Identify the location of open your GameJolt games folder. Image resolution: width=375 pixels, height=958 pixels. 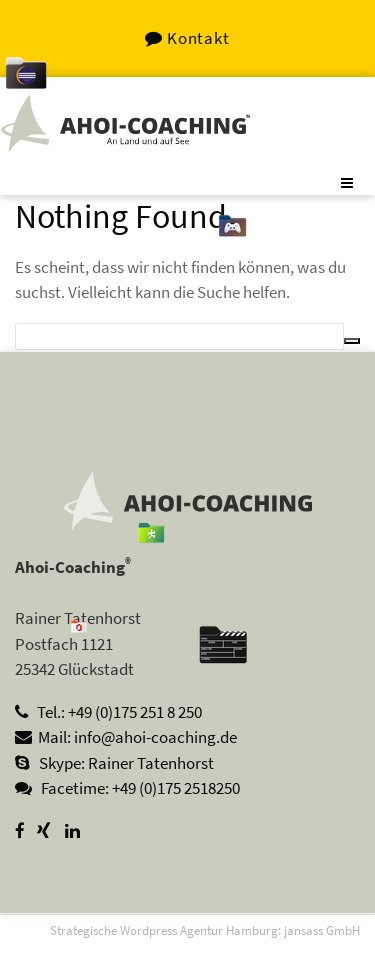
(151, 533).